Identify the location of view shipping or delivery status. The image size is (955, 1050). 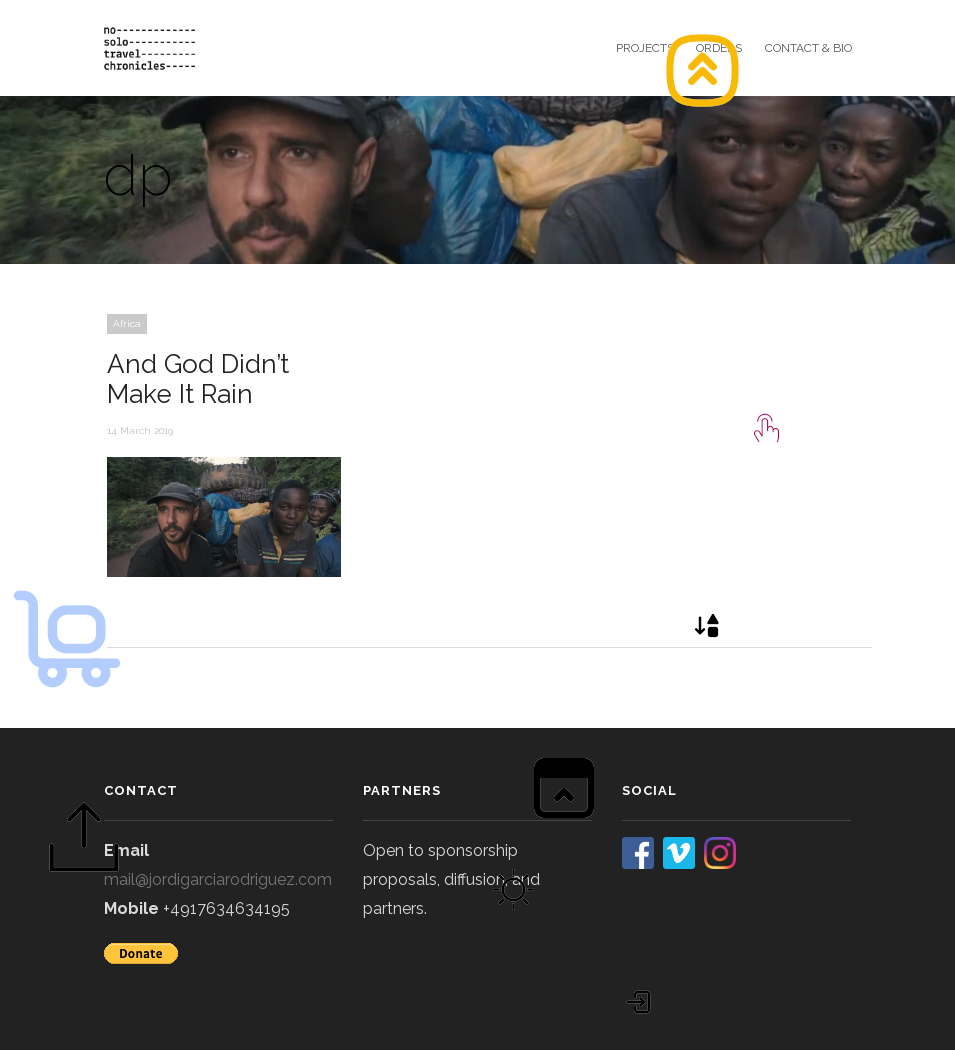
(67, 639).